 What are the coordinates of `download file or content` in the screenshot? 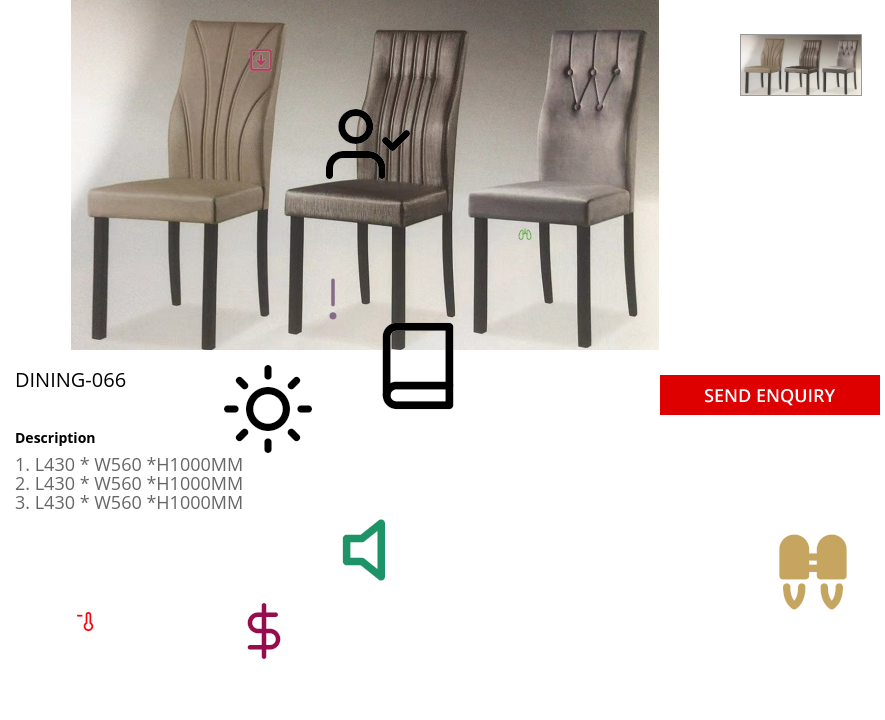 It's located at (261, 60).